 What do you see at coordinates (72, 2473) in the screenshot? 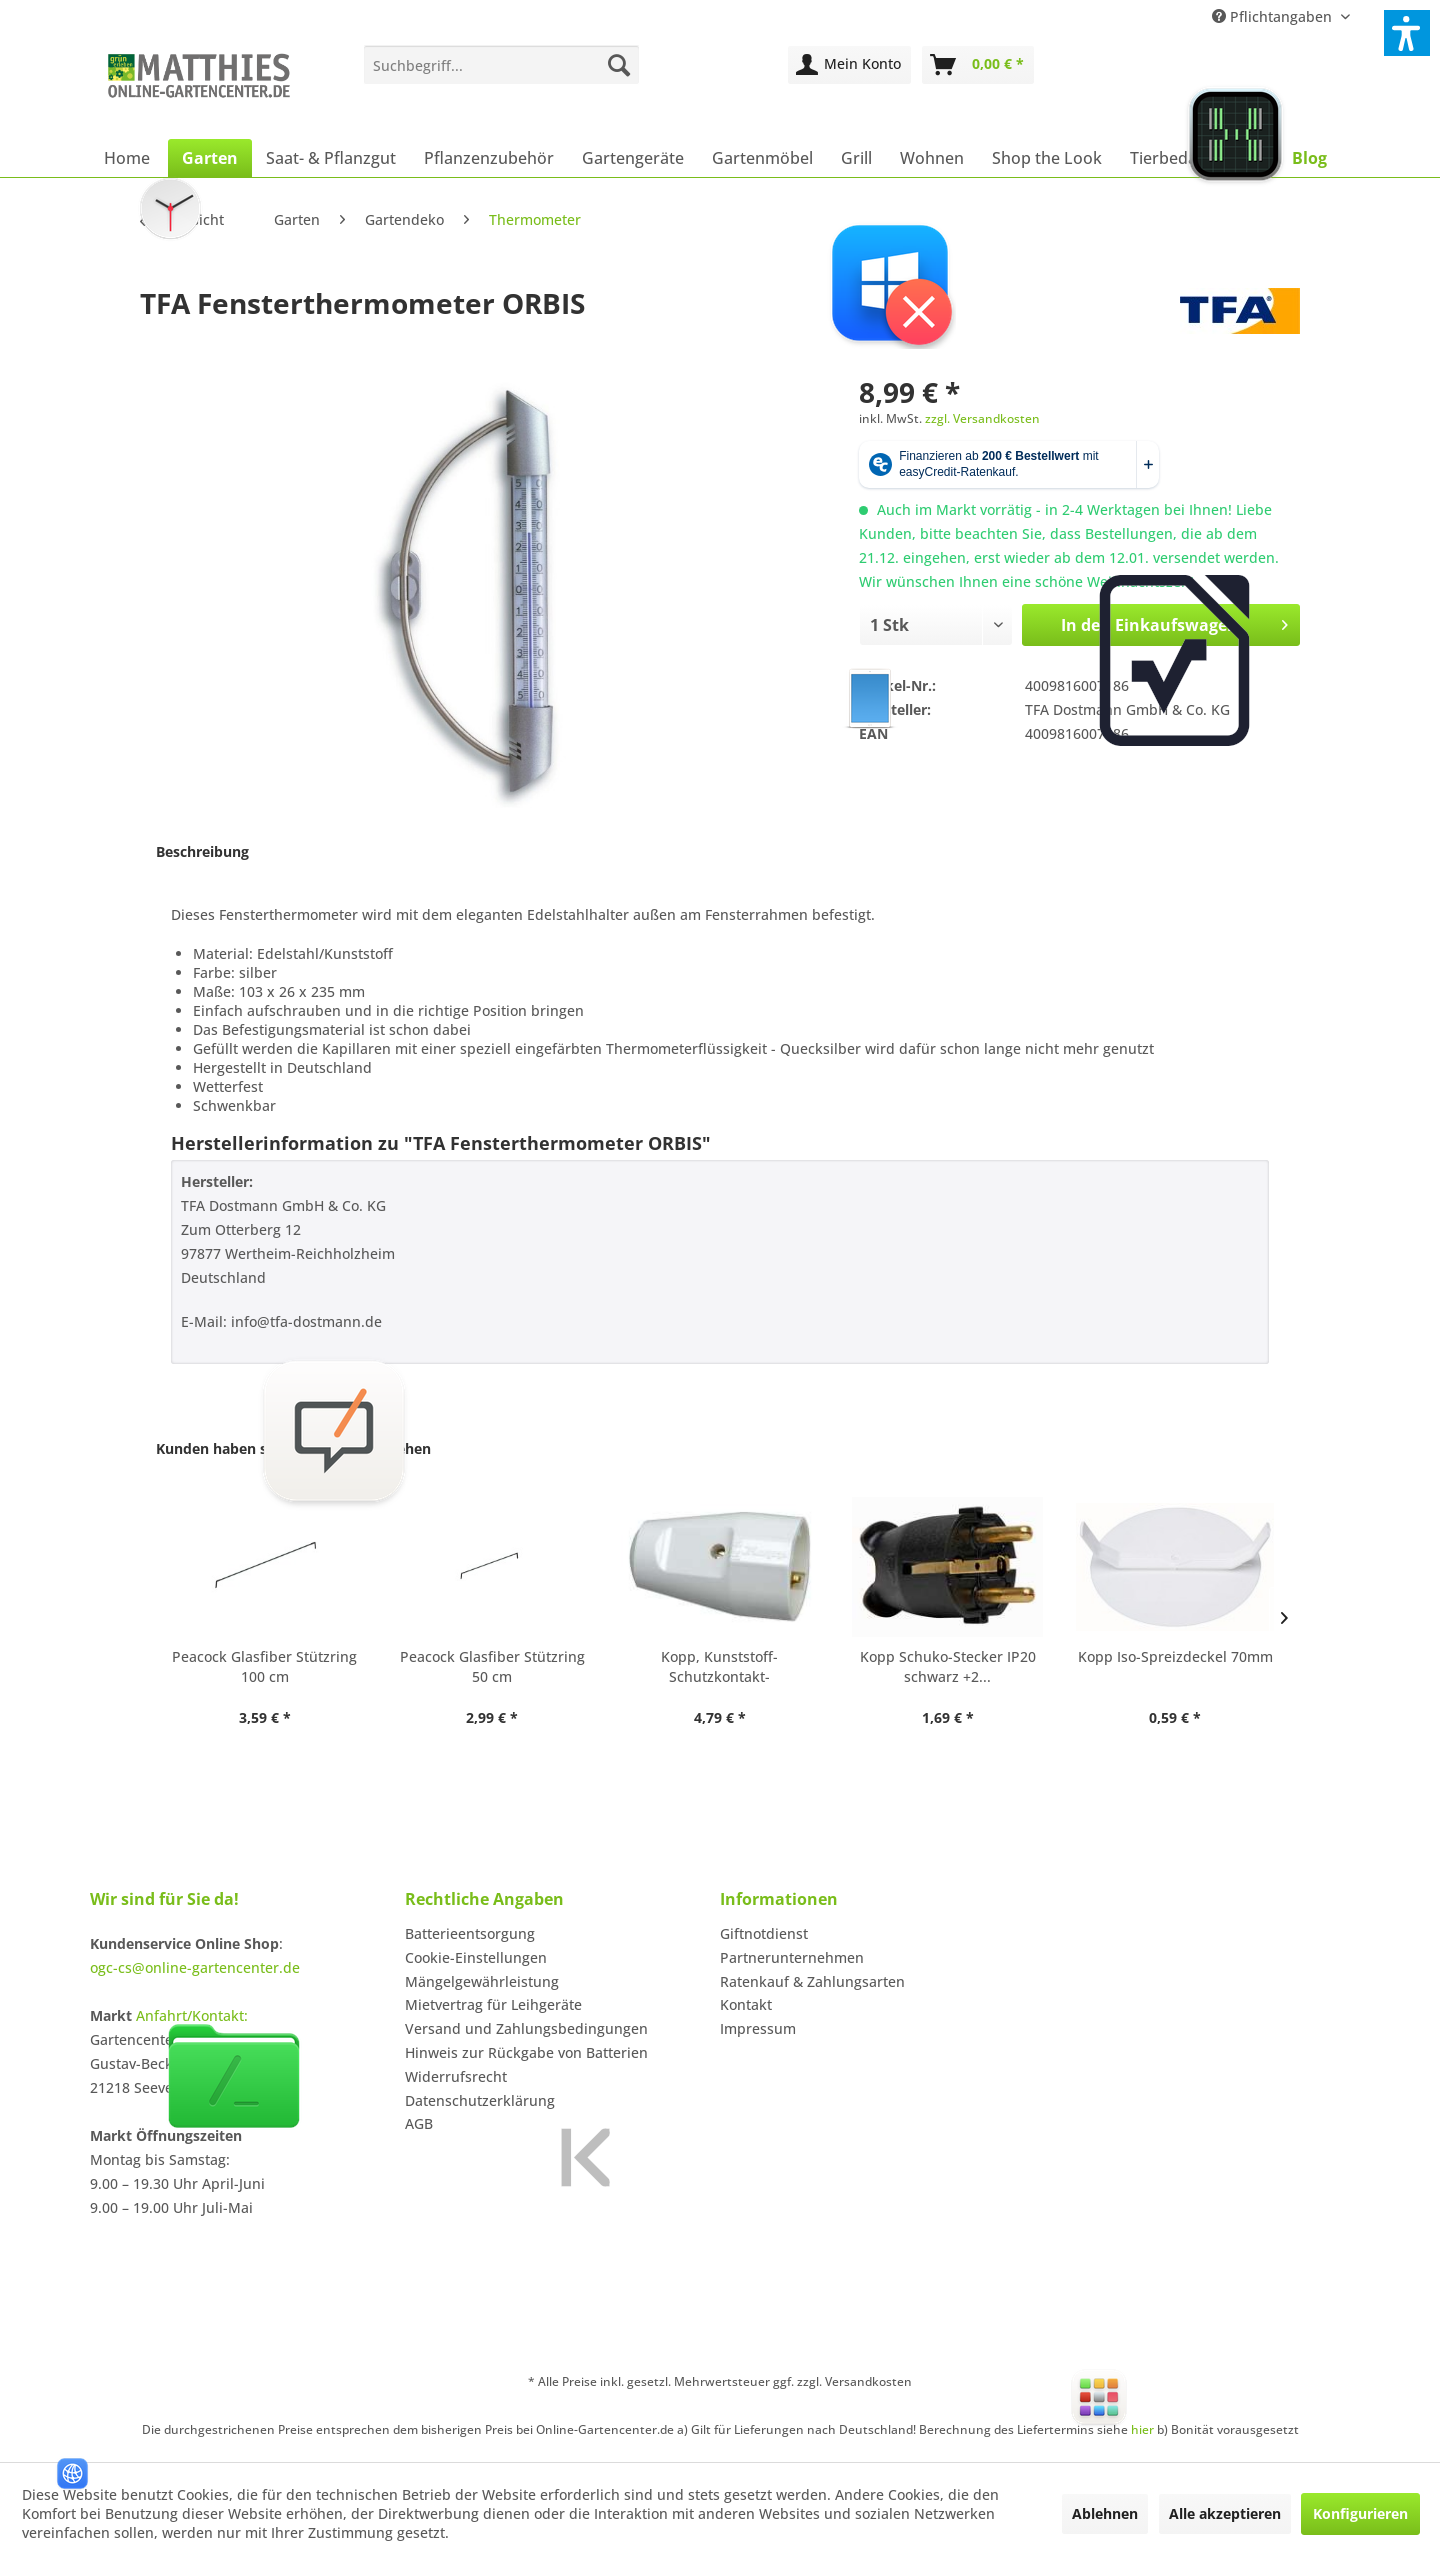
I see `access web-based applications` at bounding box center [72, 2473].